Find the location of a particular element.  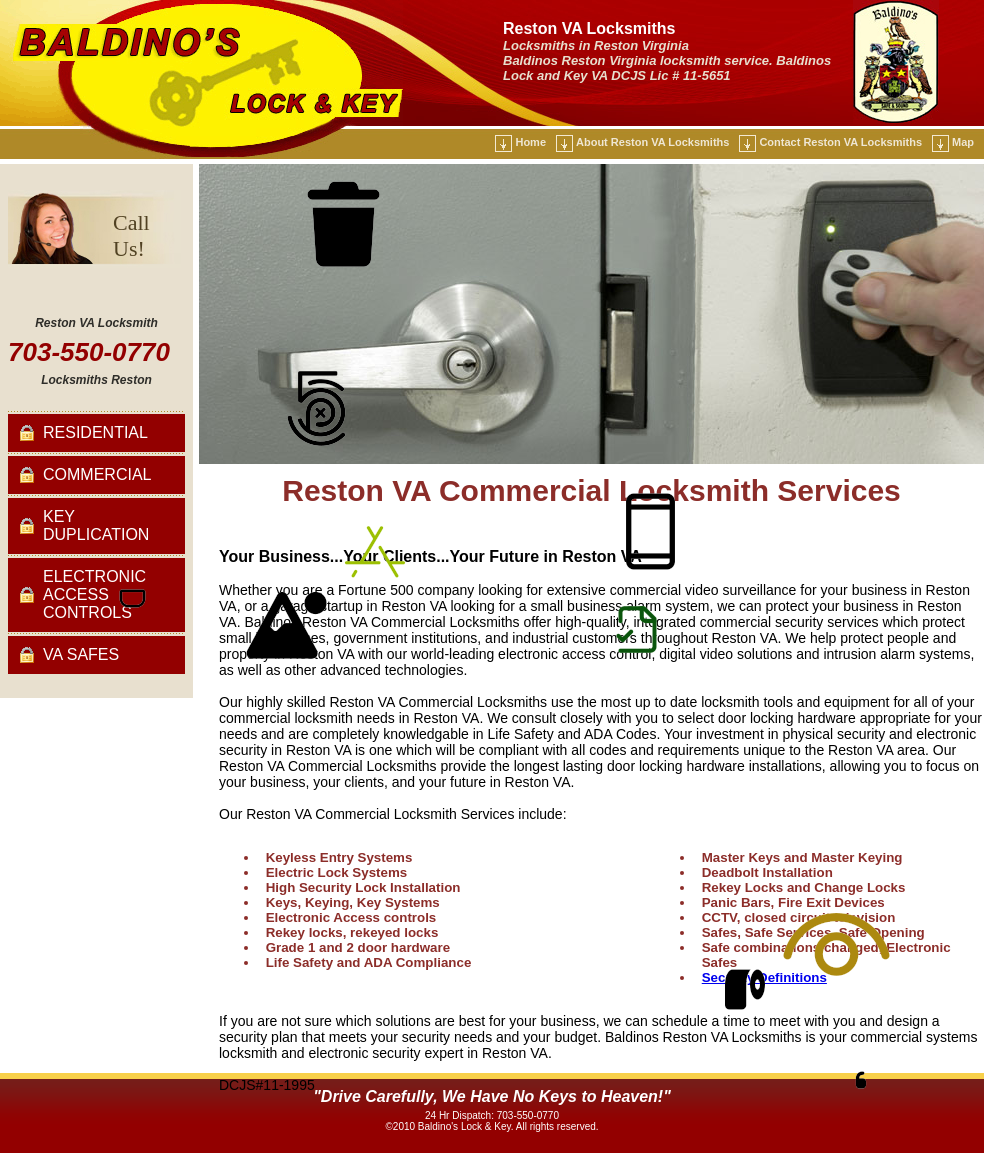

toggle visibility of a file or element is located at coordinates (836, 948).